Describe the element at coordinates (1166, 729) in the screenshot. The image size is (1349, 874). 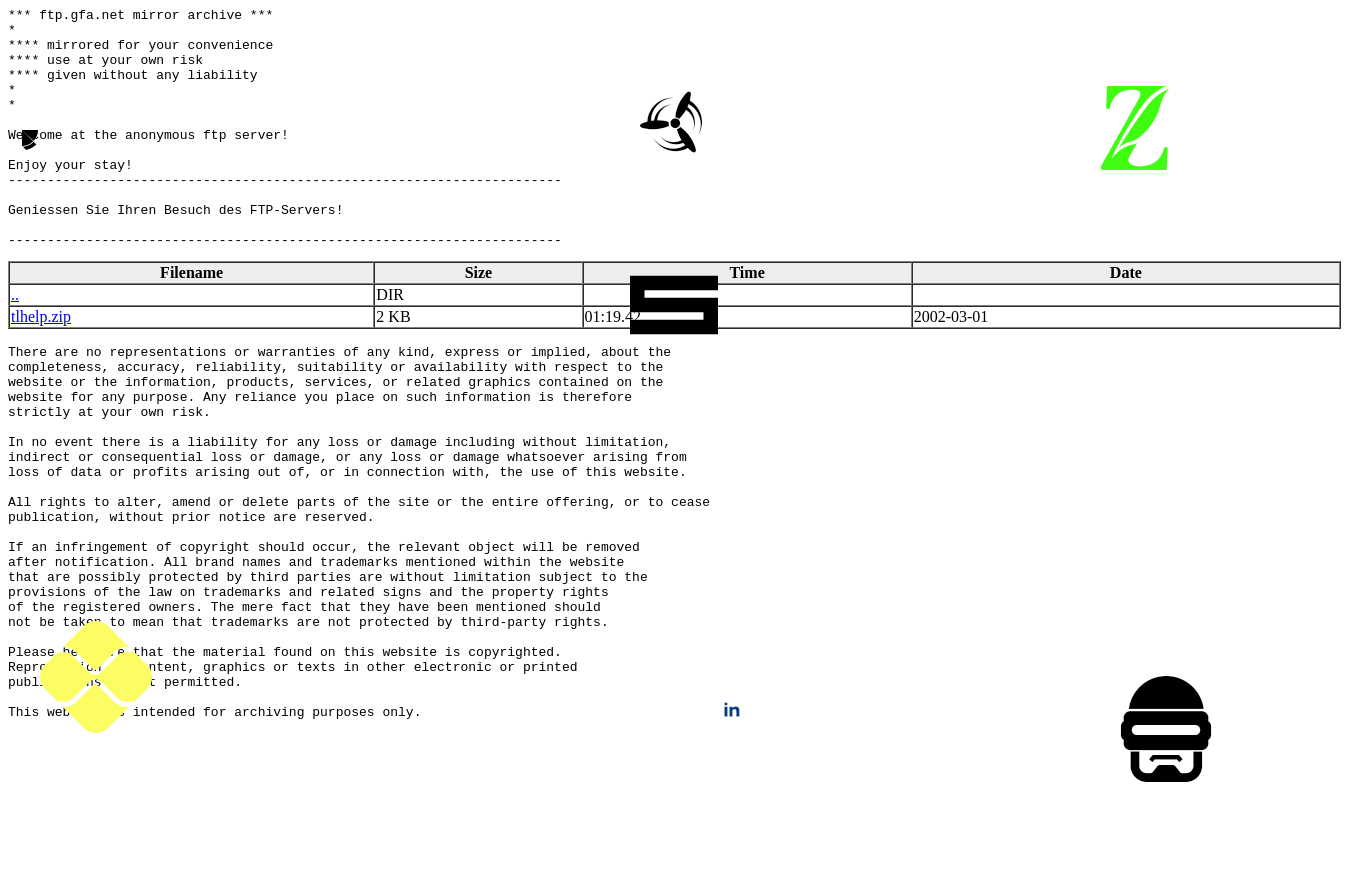
I see `rubocop ruby code linter logo` at that location.